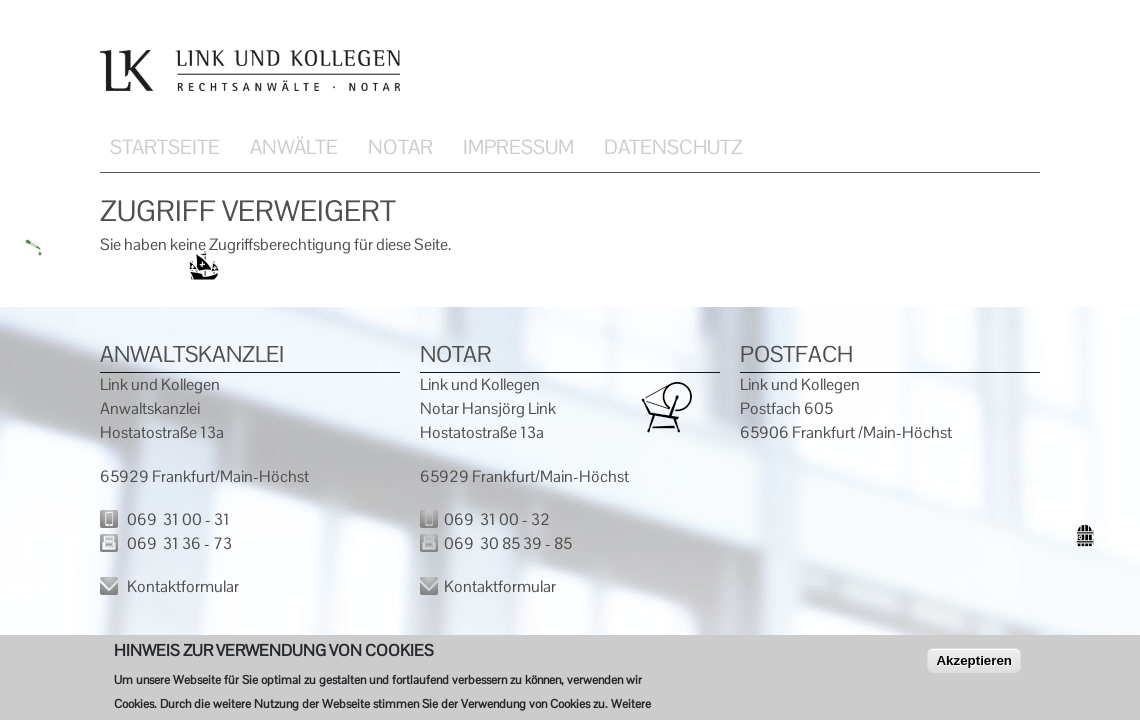  Describe the element at coordinates (666, 407) in the screenshot. I see `spinning wheel crafting or fiber arts activity` at that location.